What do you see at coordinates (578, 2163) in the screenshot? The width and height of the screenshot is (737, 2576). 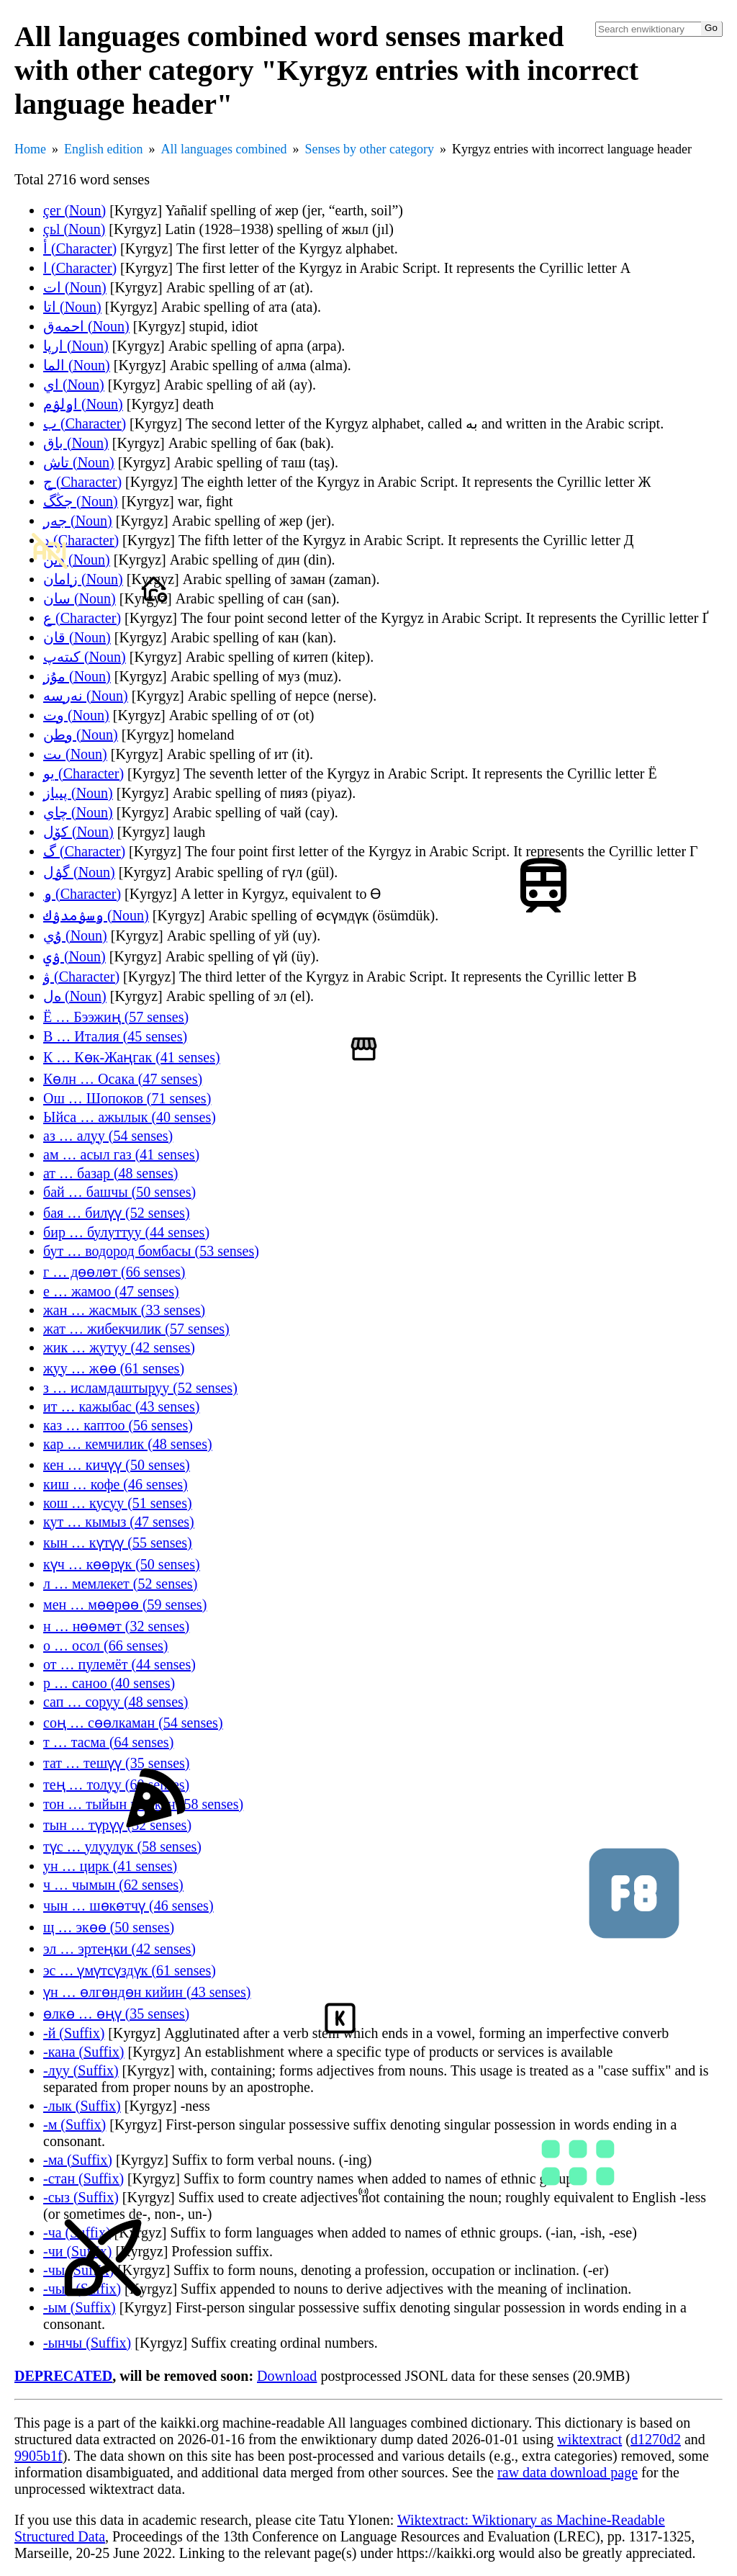 I see `drag to reorder or rearrange items` at bounding box center [578, 2163].